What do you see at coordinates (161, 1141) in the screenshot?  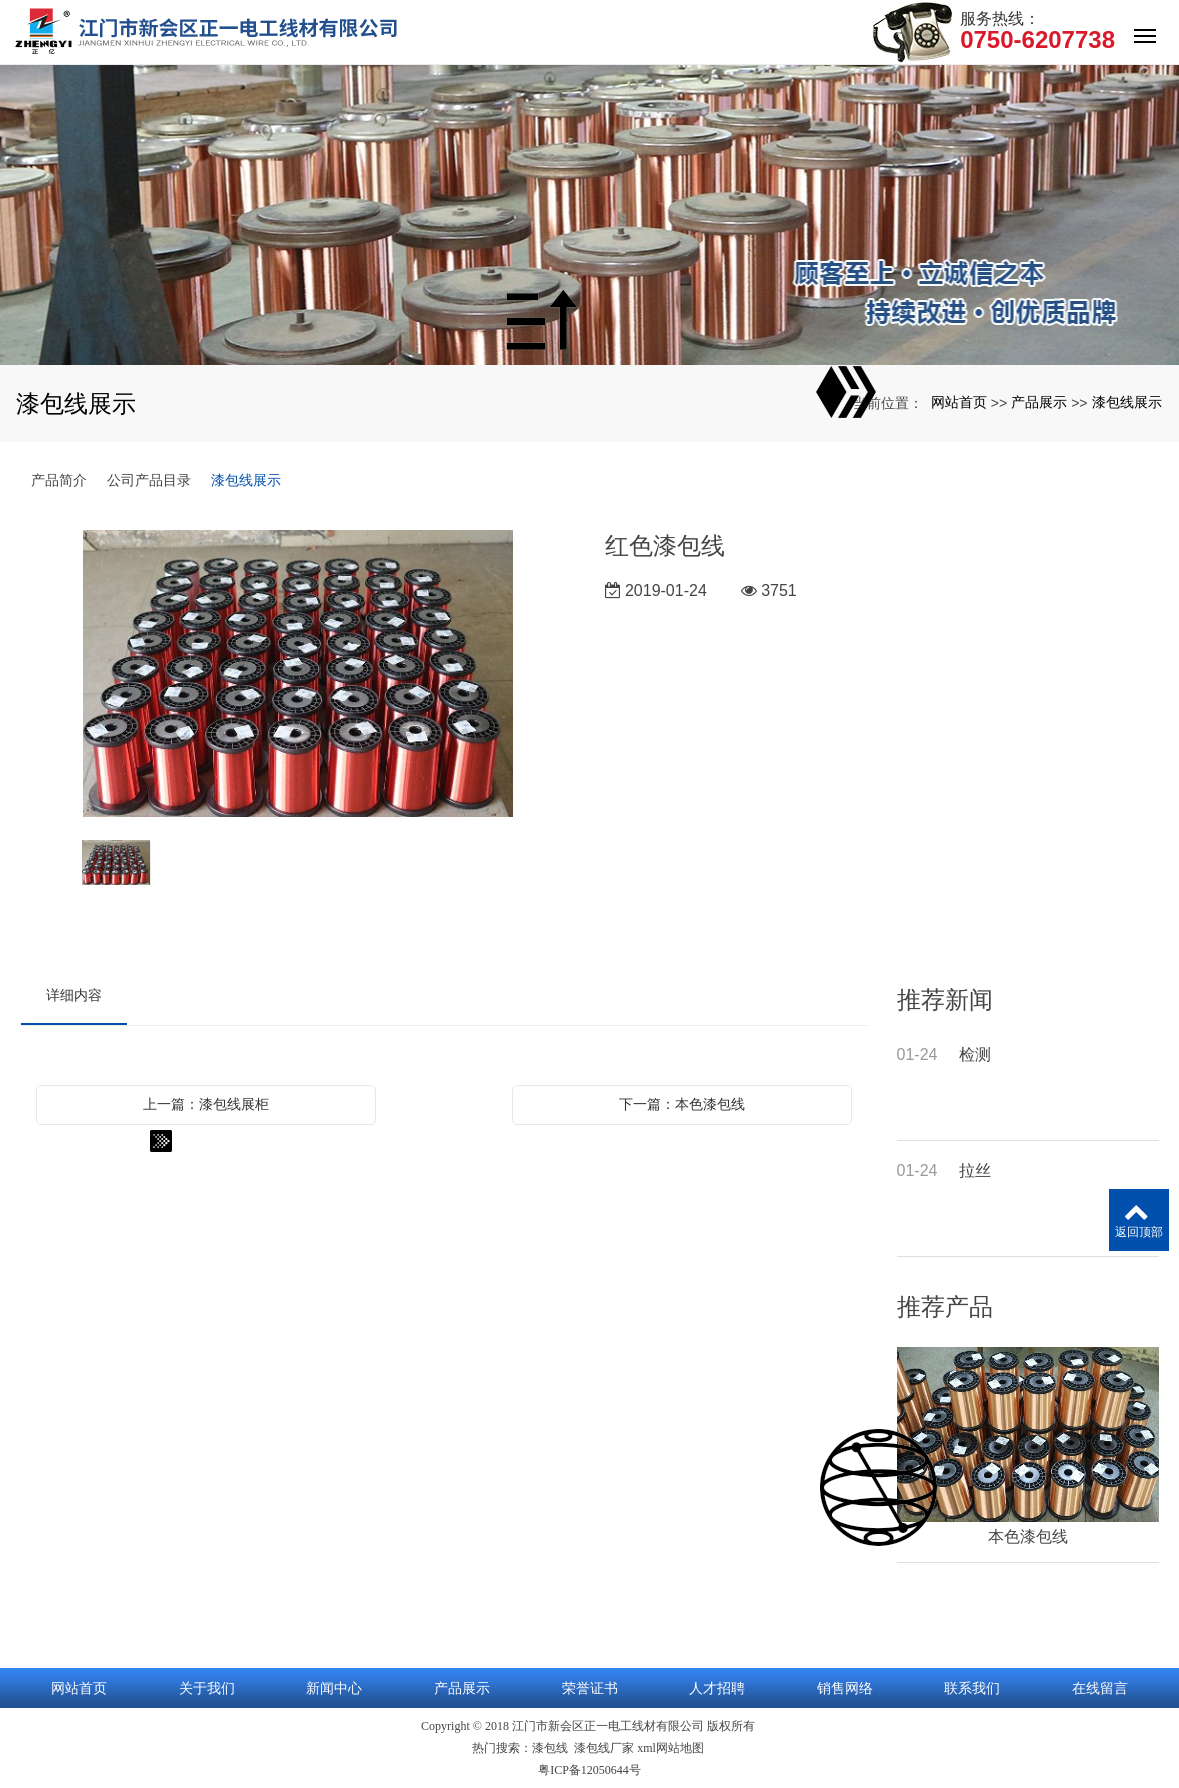 I see `presto database logo` at bounding box center [161, 1141].